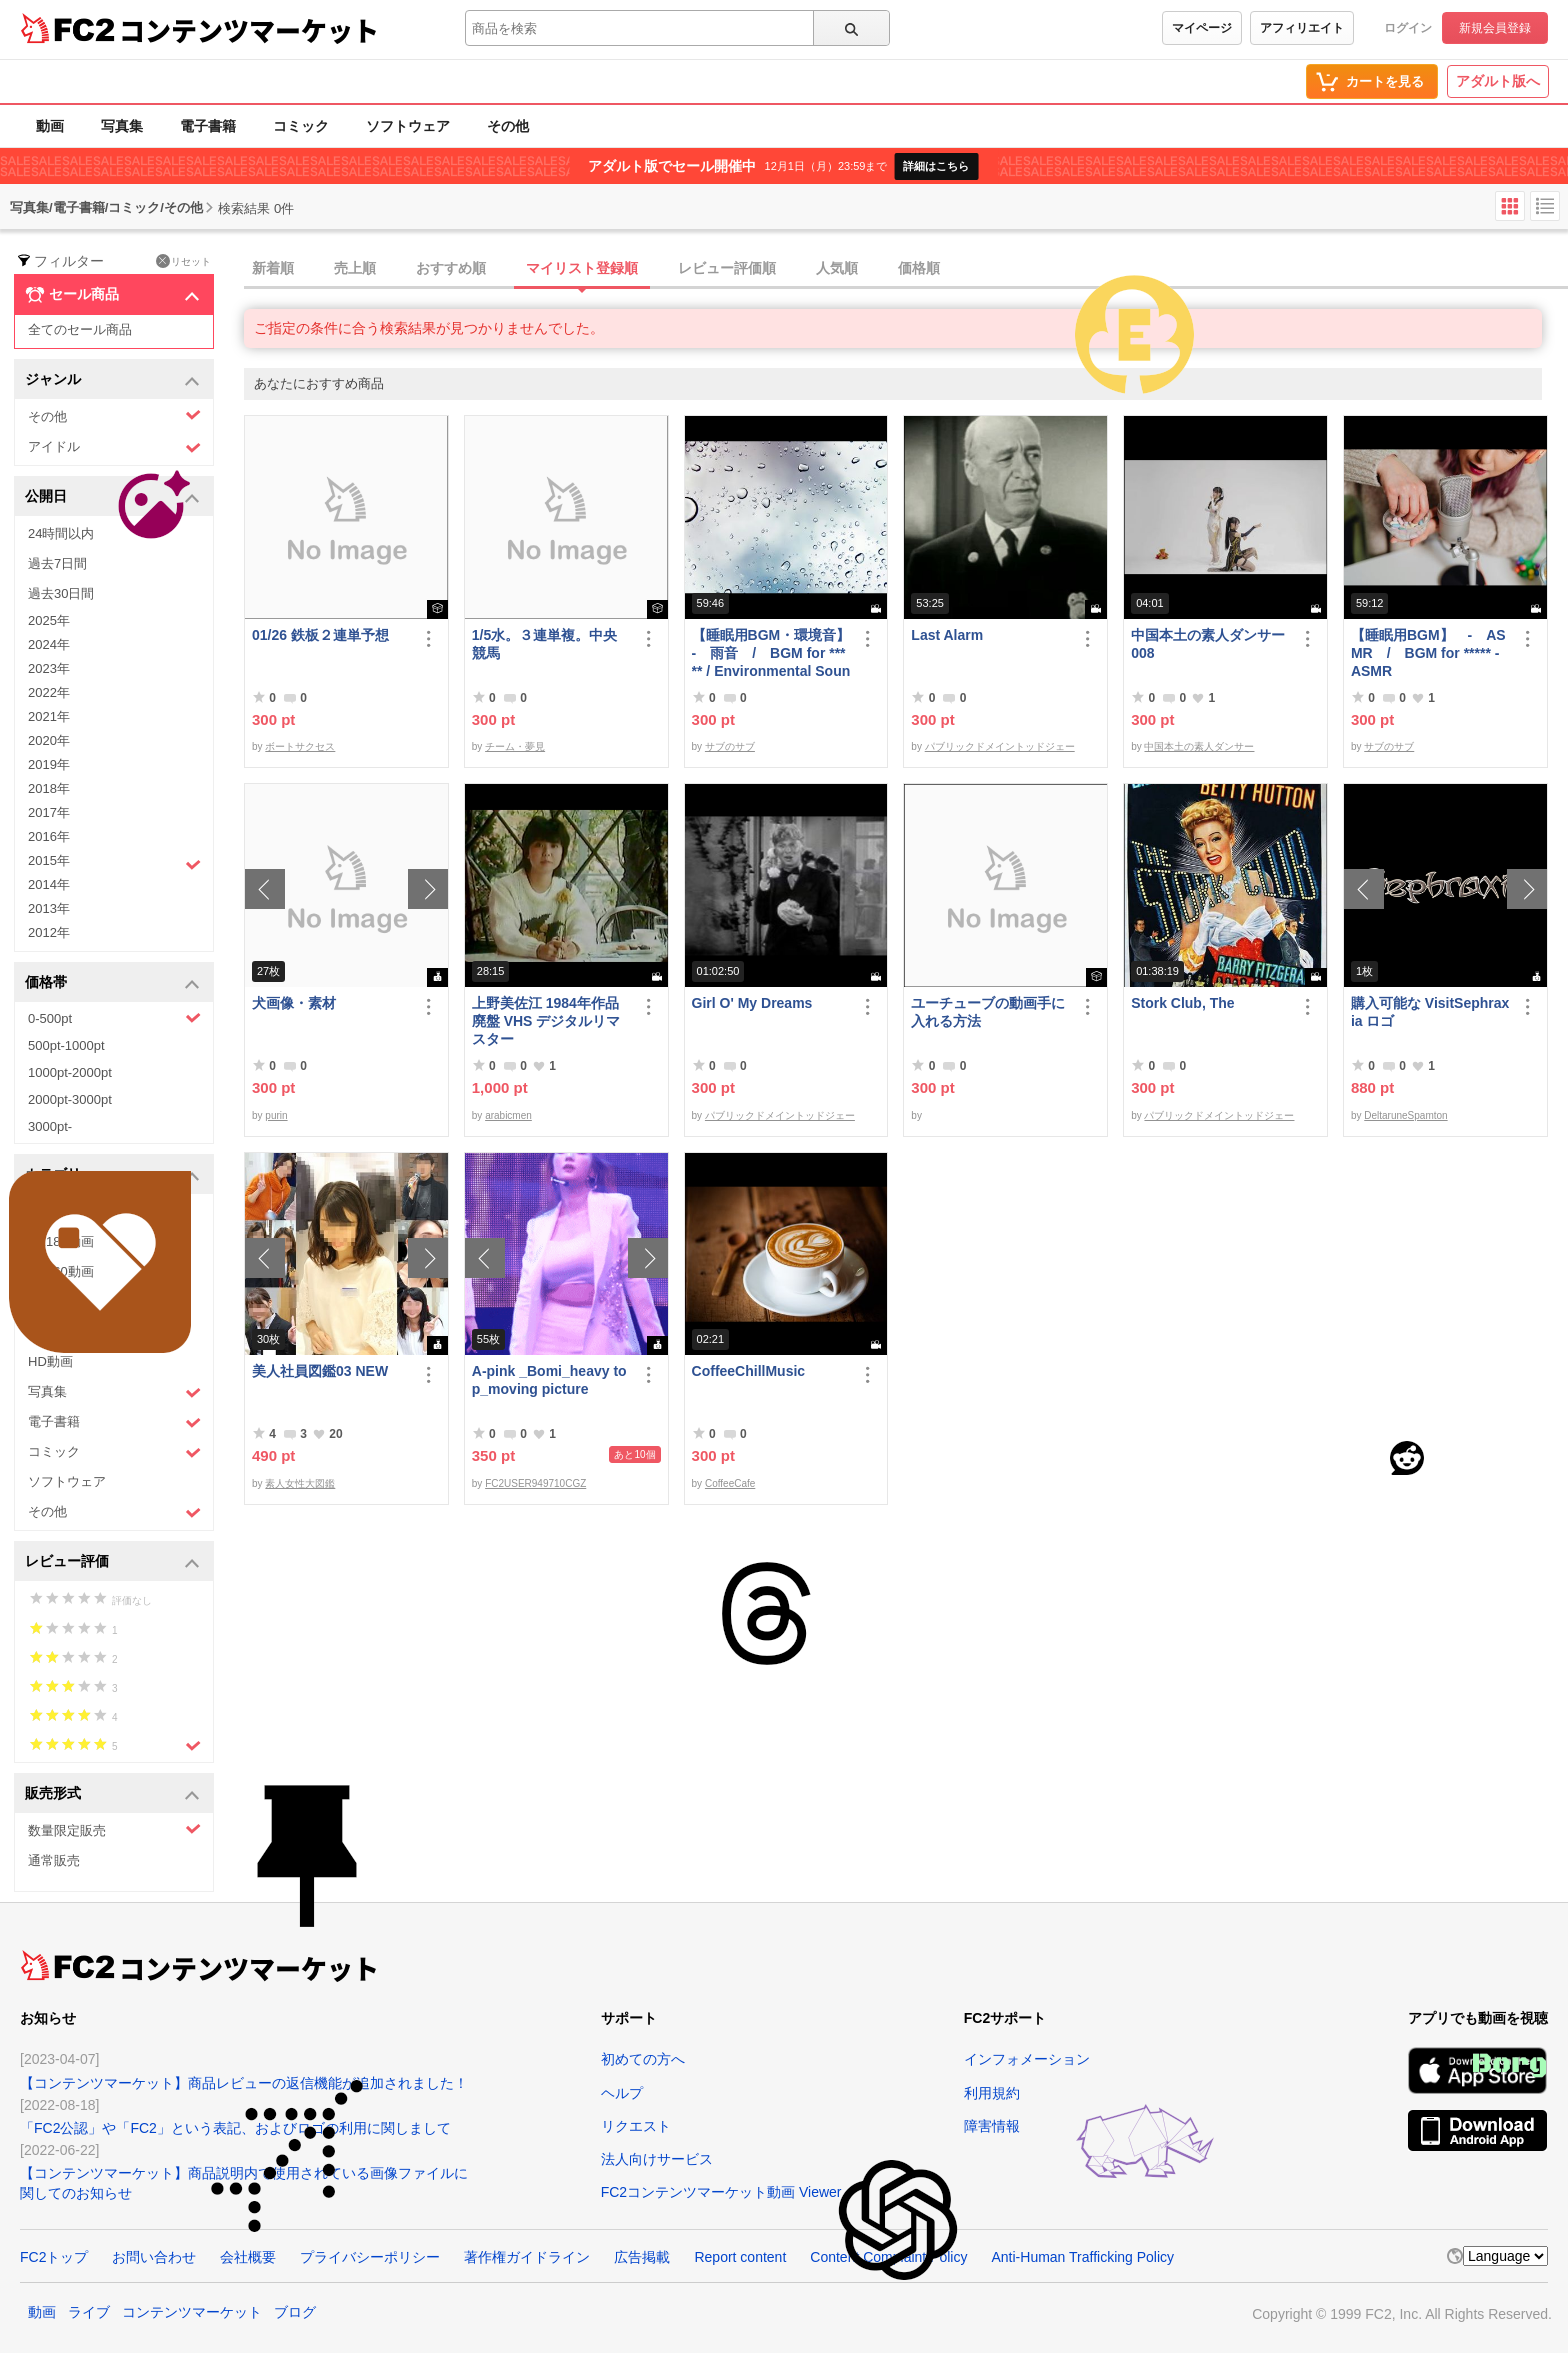 This screenshot has height=2353, width=1568. What do you see at coordinates (1407, 1458) in the screenshot?
I see `open the Reddit app` at bounding box center [1407, 1458].